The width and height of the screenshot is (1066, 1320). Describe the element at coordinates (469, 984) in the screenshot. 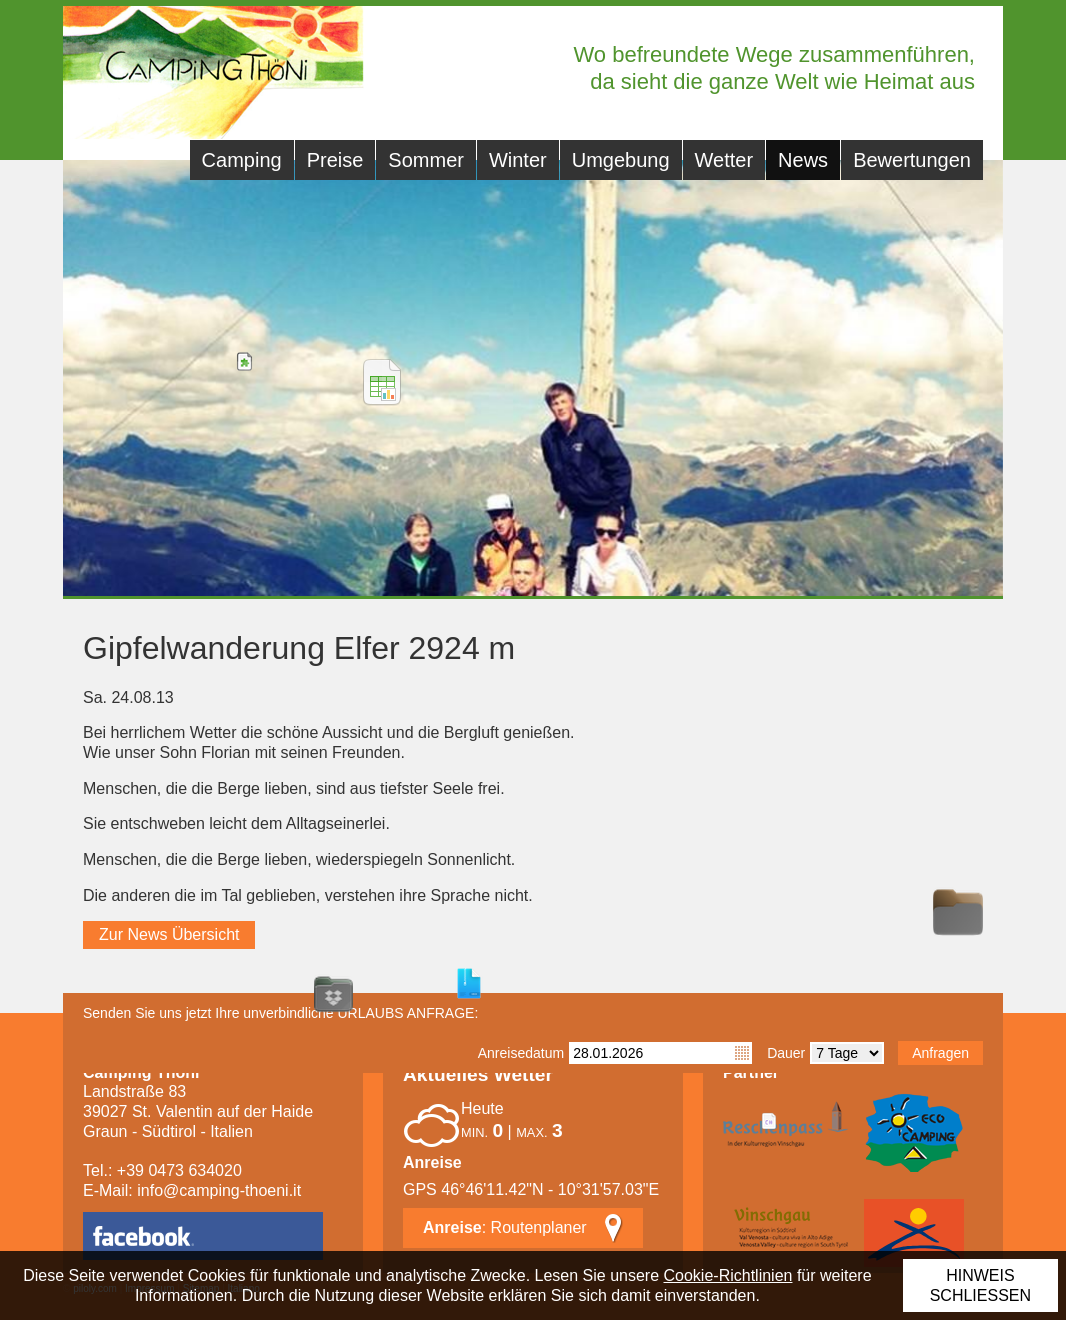

I see `a VirtualBox virtual machine configuration file` at that location.